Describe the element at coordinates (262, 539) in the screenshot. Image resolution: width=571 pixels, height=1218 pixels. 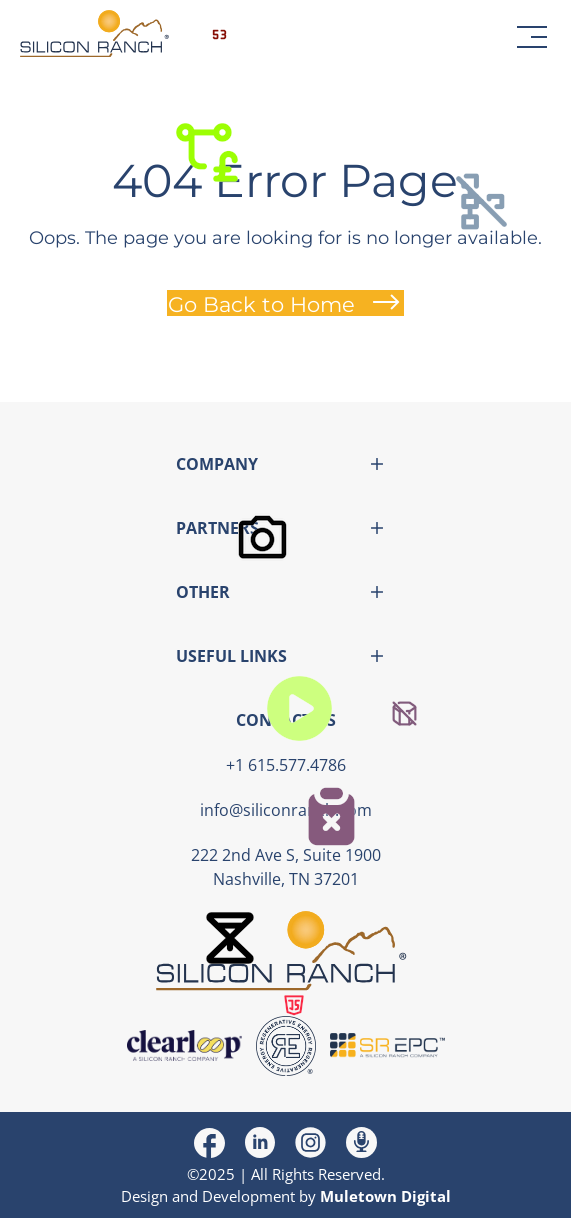
I see `take a photo` at that location.